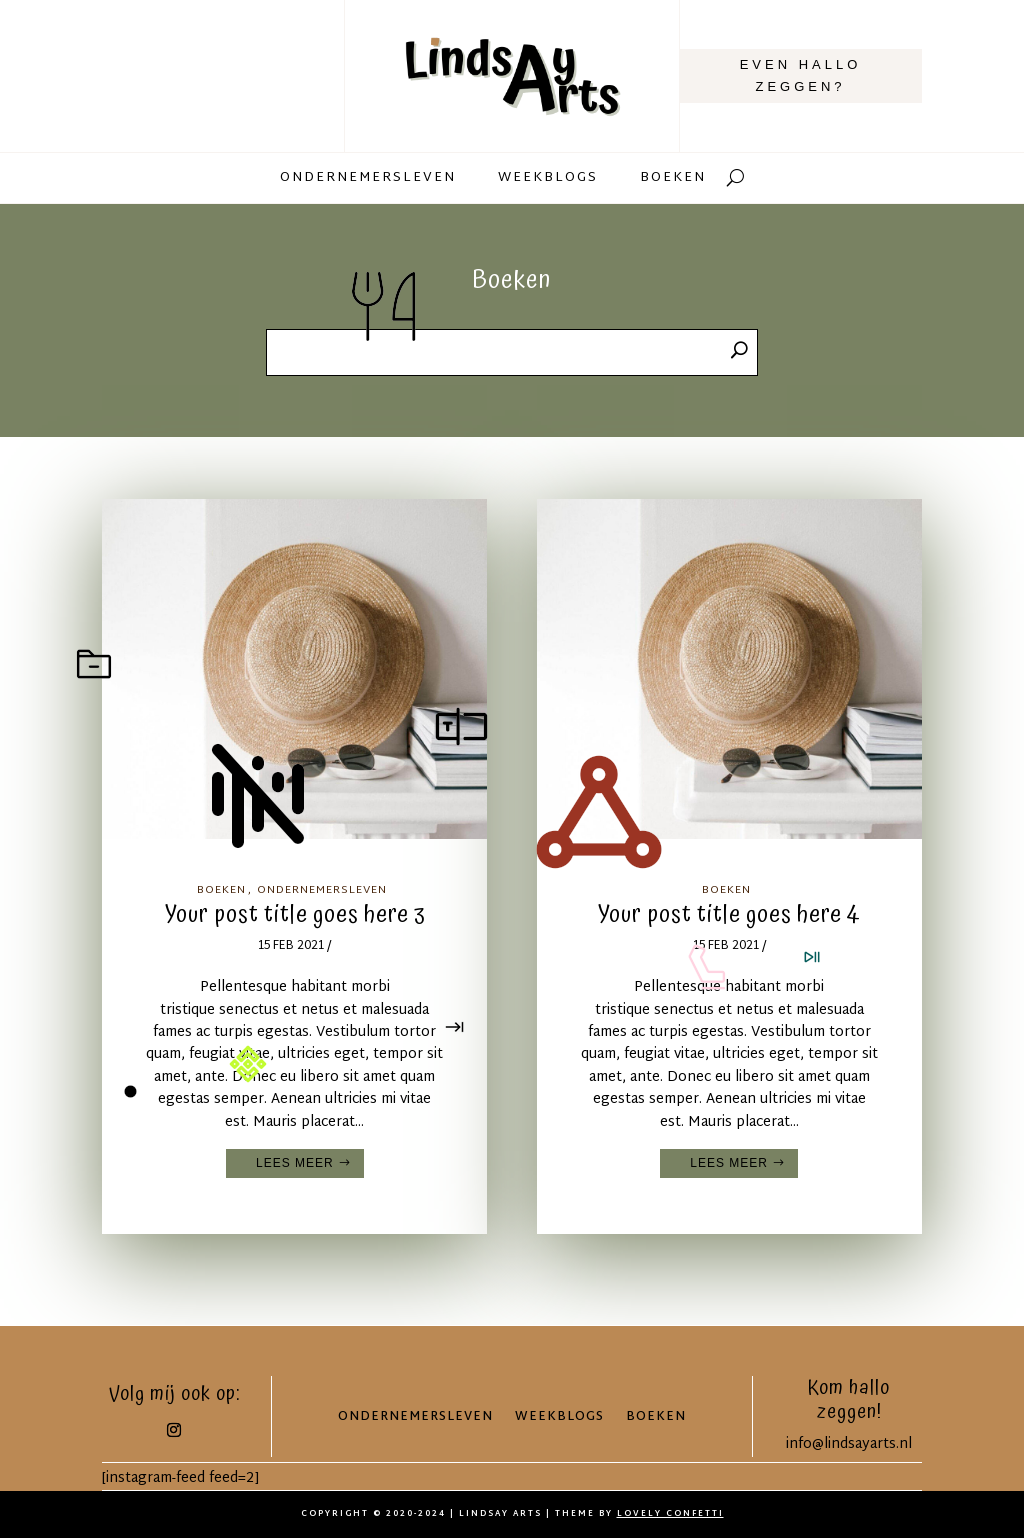  Describe the element at coordinates (706, 967) in the screenshot. I see `select or reserve a seat` at that location.